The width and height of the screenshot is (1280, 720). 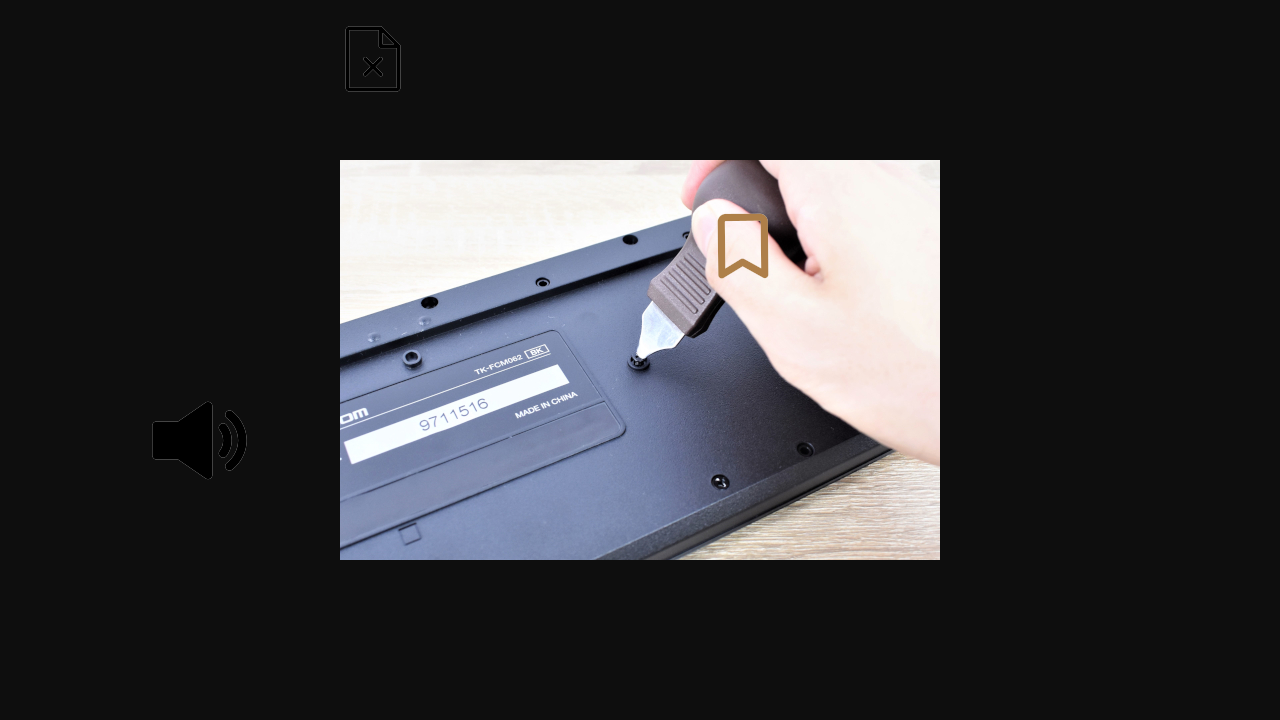 What do you see at coordinates (743, 246) in the screenshot?
I see `save this item for later` at bounding box center [743, 246].